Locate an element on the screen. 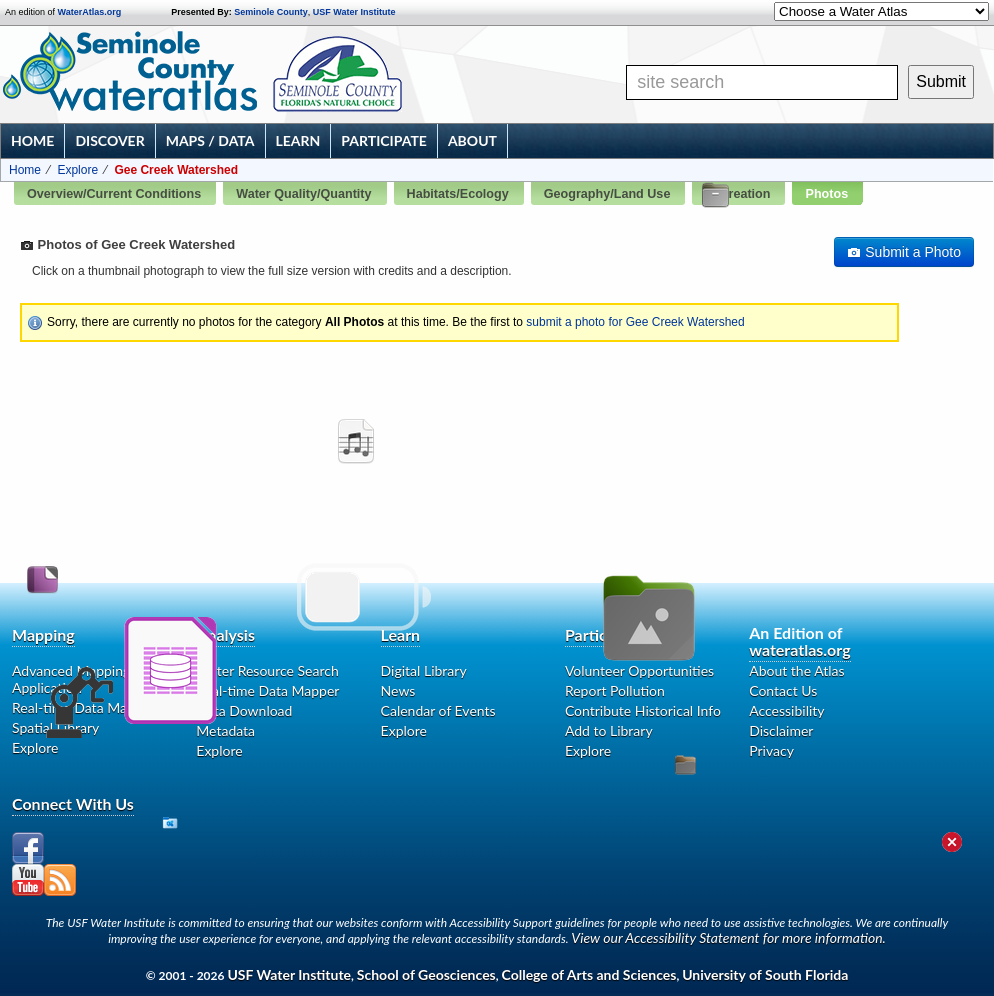 This screenshot has width=994, height=996. open microsoft exchange folder is located at coordinates (170, 823).